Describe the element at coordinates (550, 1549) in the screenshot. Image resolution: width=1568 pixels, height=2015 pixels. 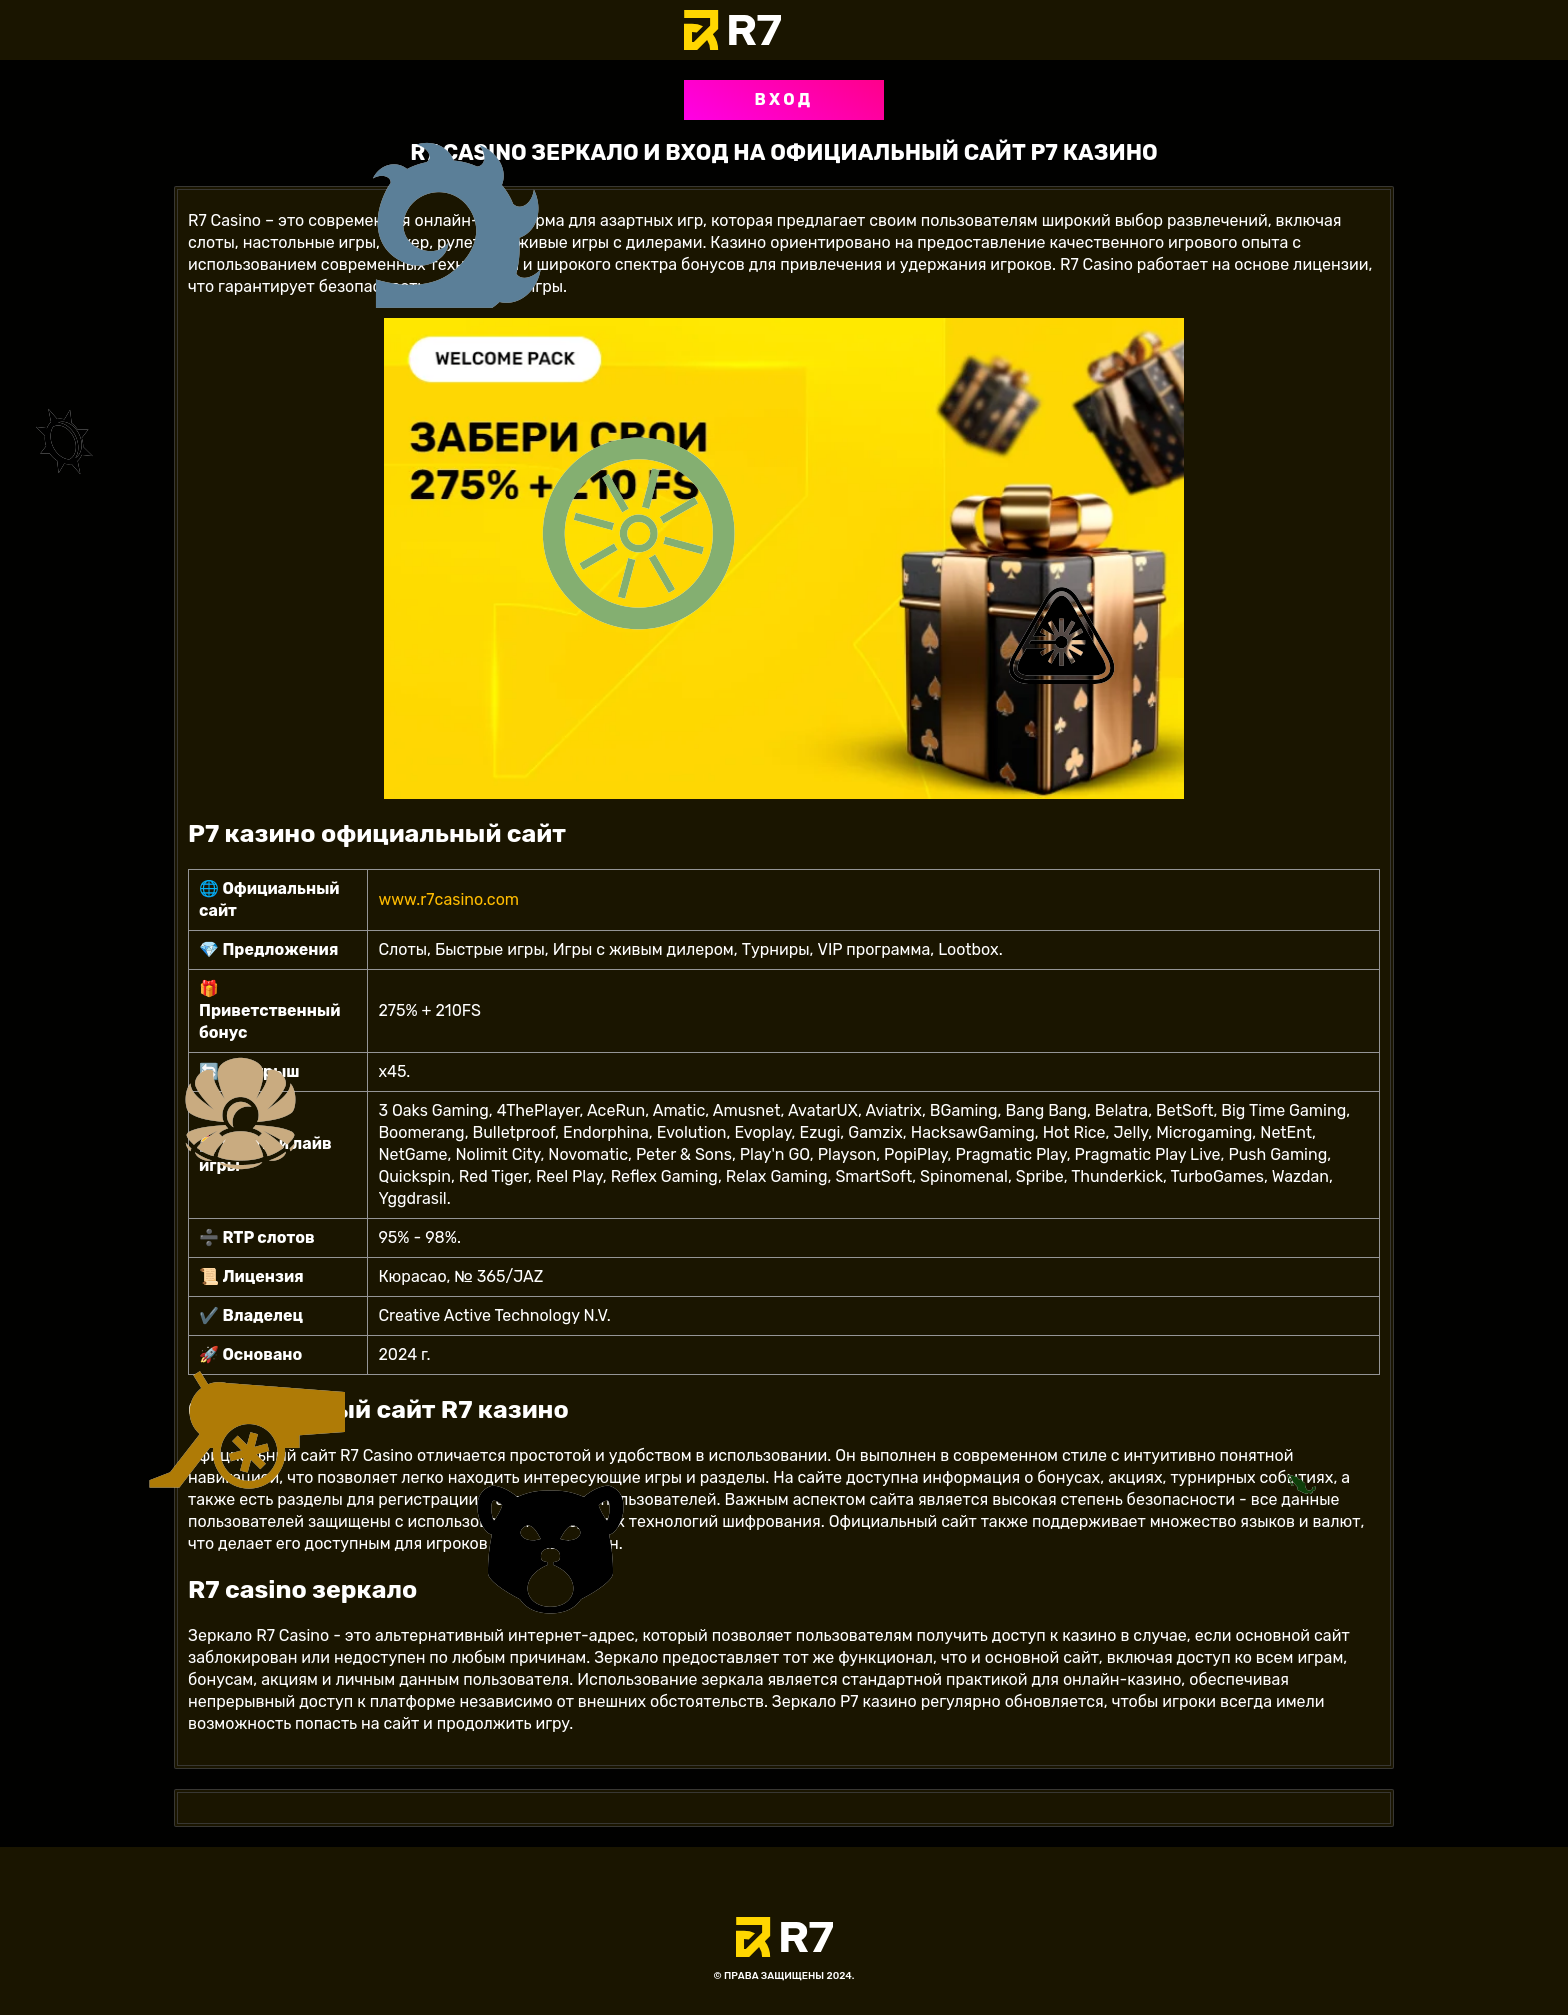
I see `represents a bear character or avatar in a game` at that location.